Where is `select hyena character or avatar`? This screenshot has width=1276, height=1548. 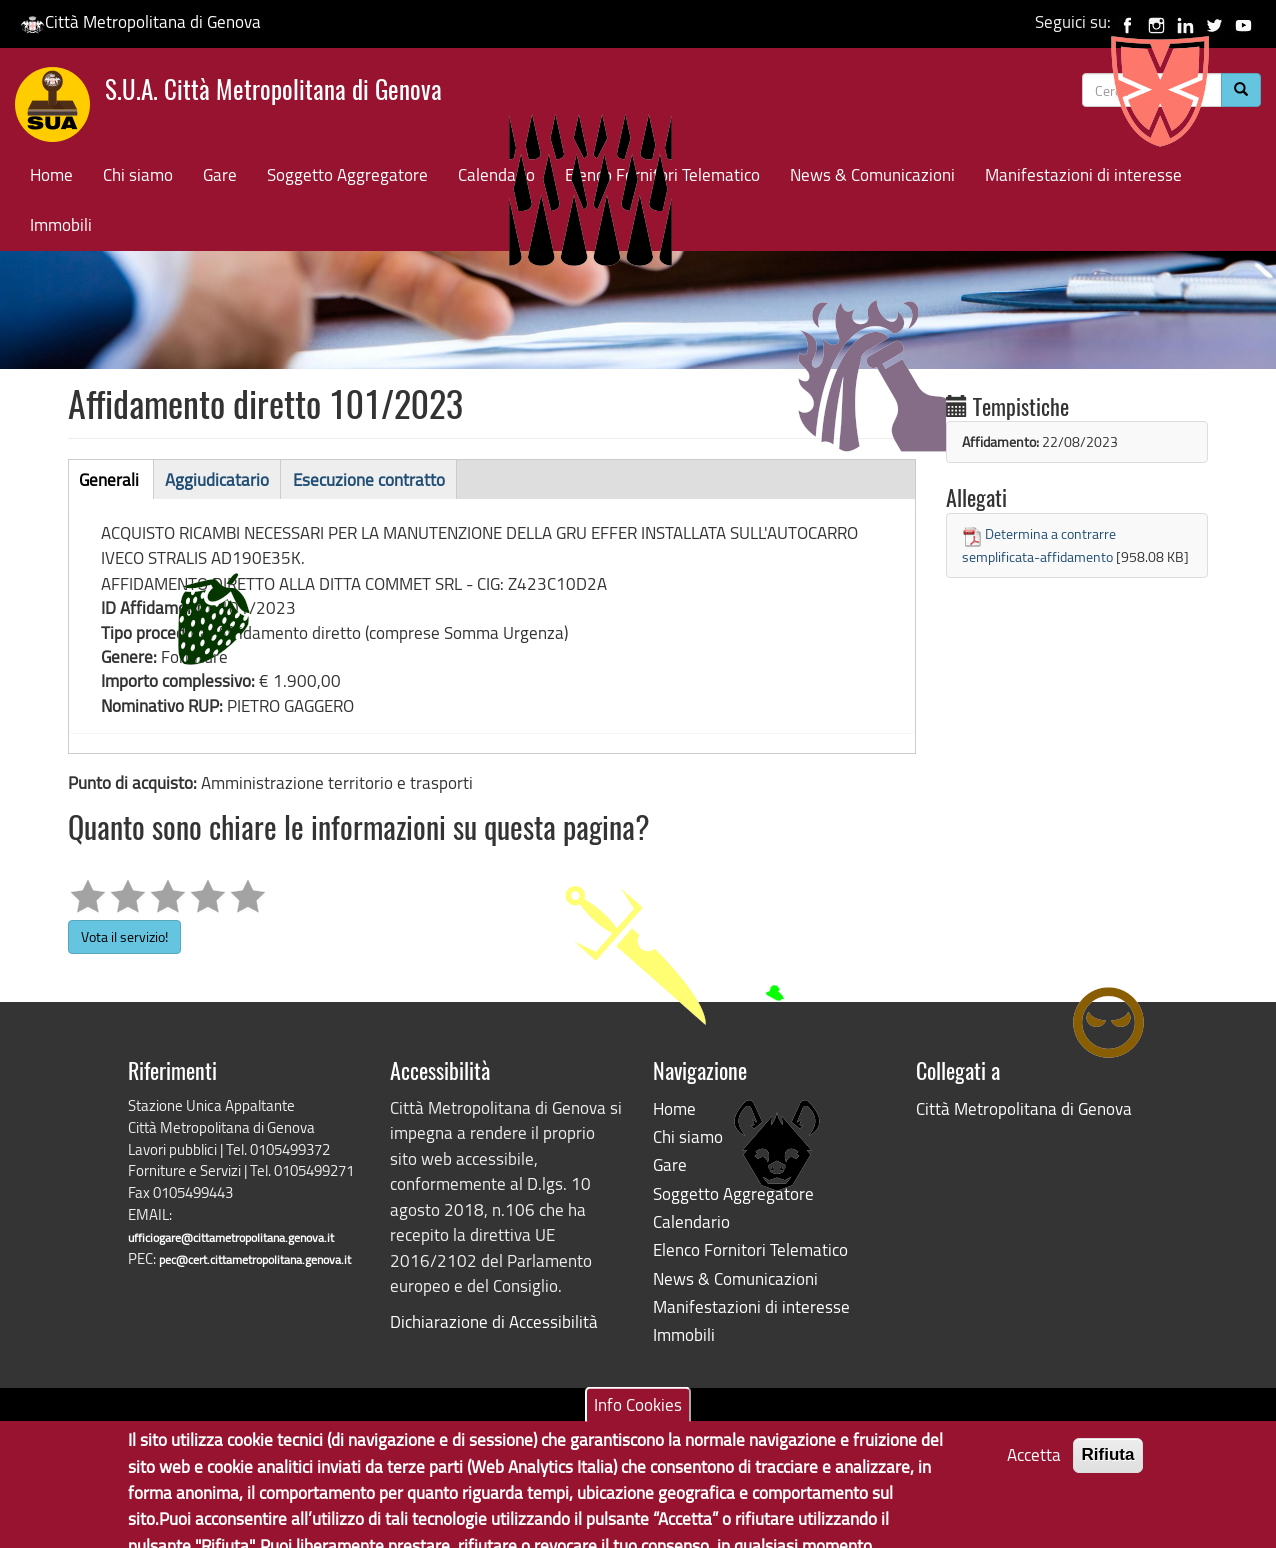 select hyena character or avatar is located at coordinates (777, 1146).